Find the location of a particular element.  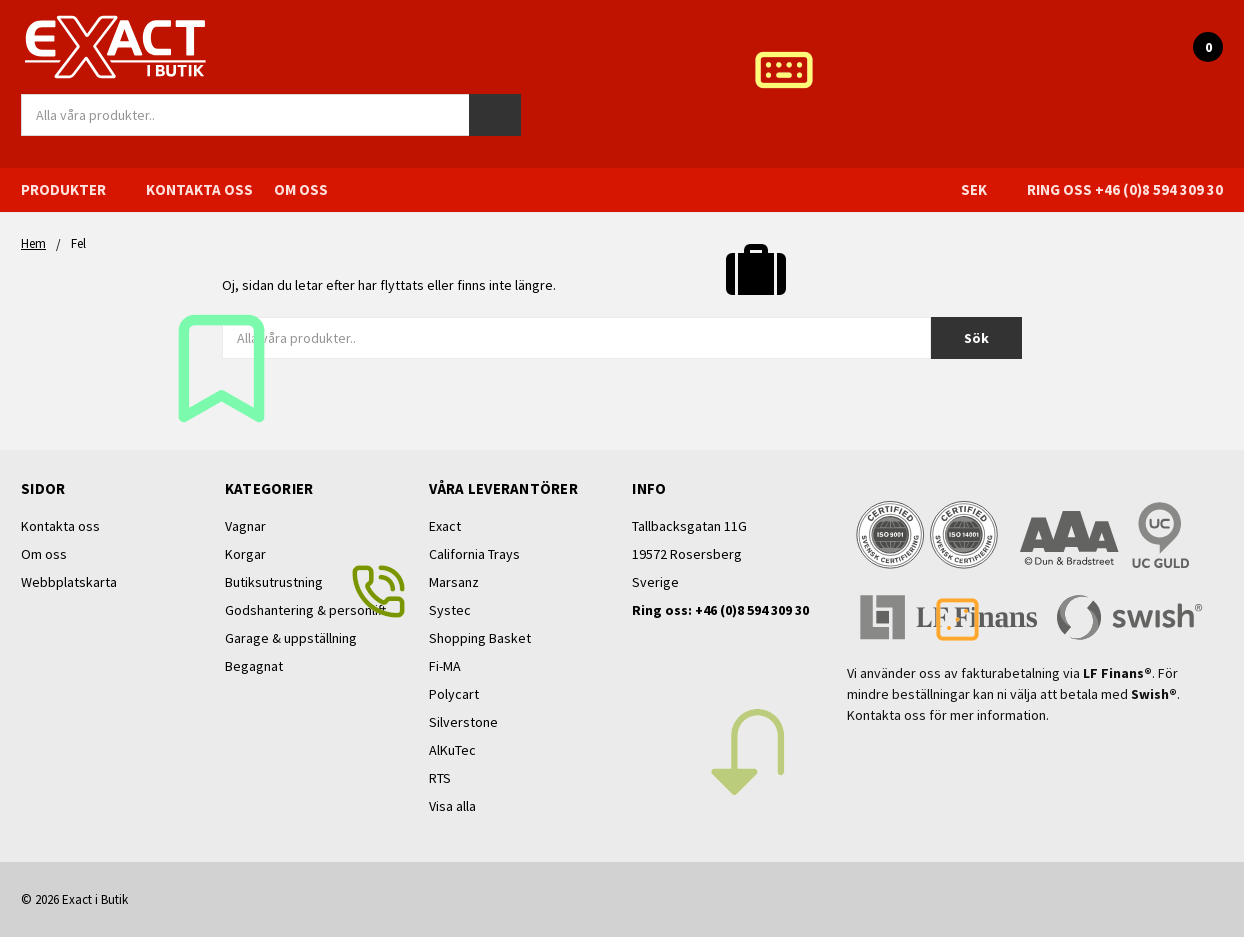

access travel or trip planning features is located at coordinates (756, 268).